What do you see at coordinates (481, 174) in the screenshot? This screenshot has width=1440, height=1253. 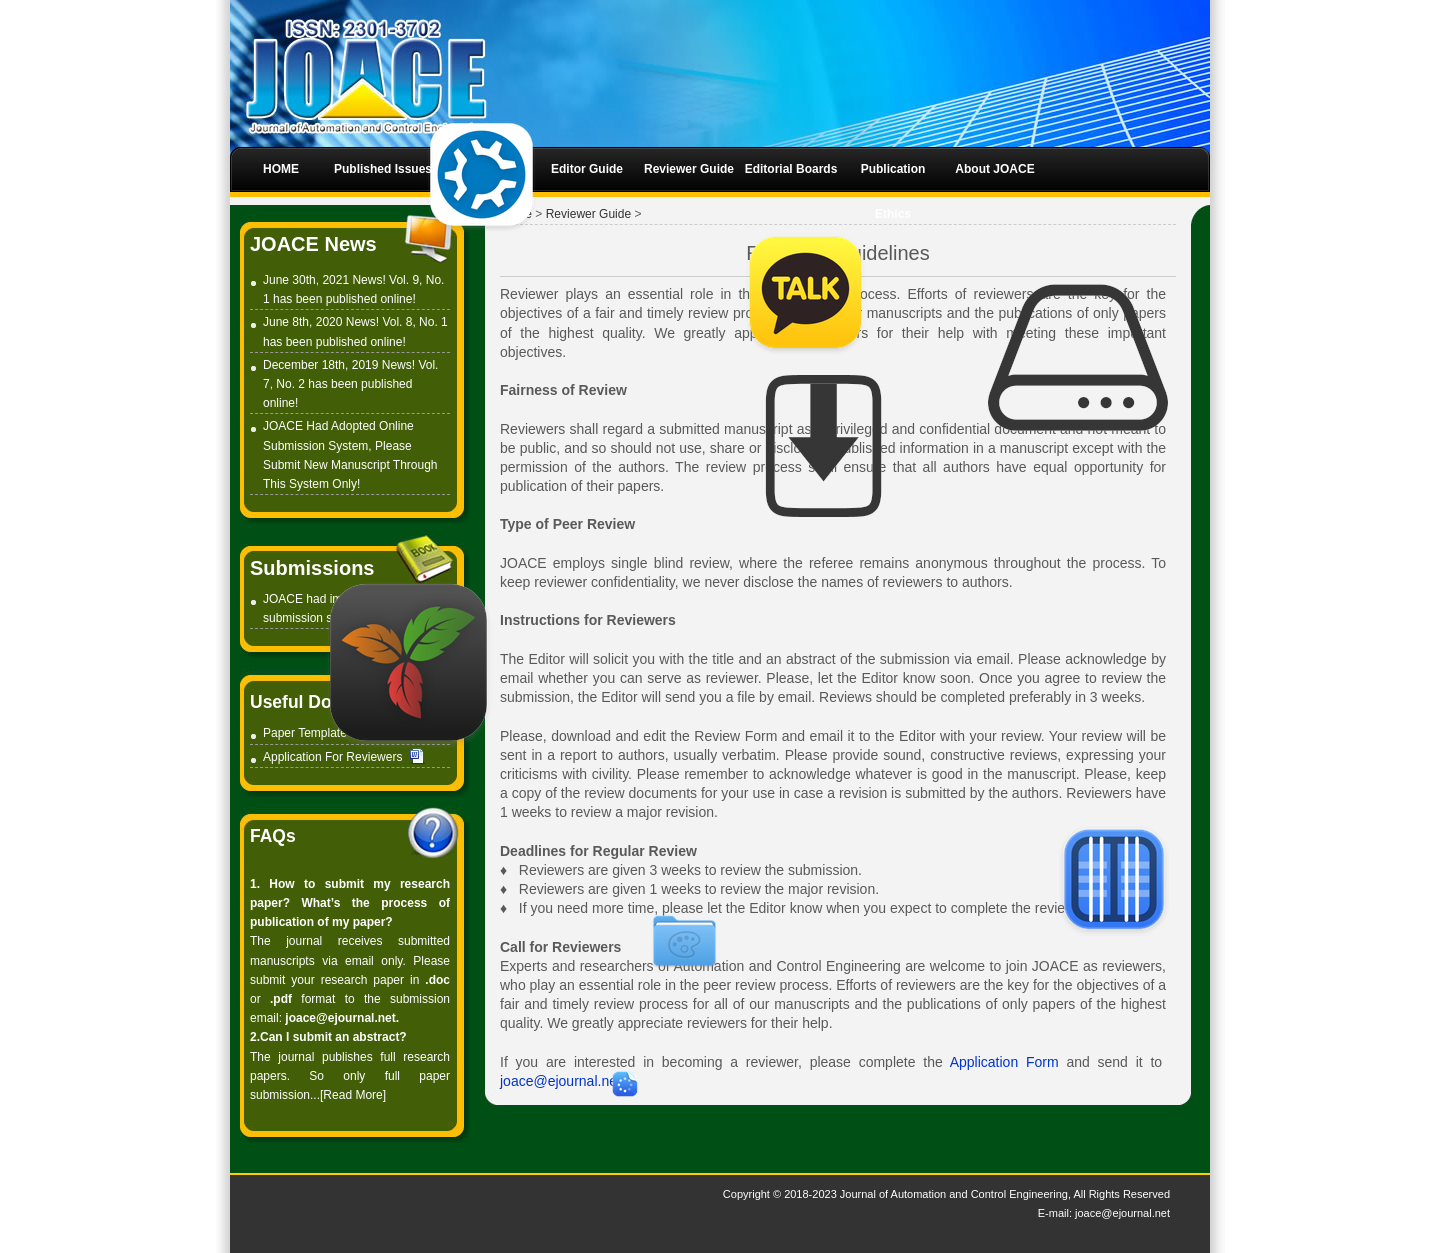 I see `launch kubuntu system settings` at bounding box center [481, 174].